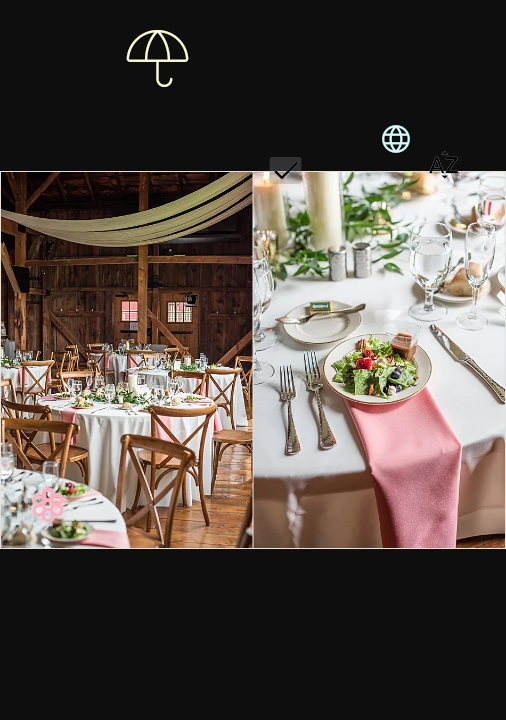 The image size is (506, 720). Describe the element at coordinates (306, 382) in the screenshot. I see `access mathematical or scientific calculator functions` at that location.